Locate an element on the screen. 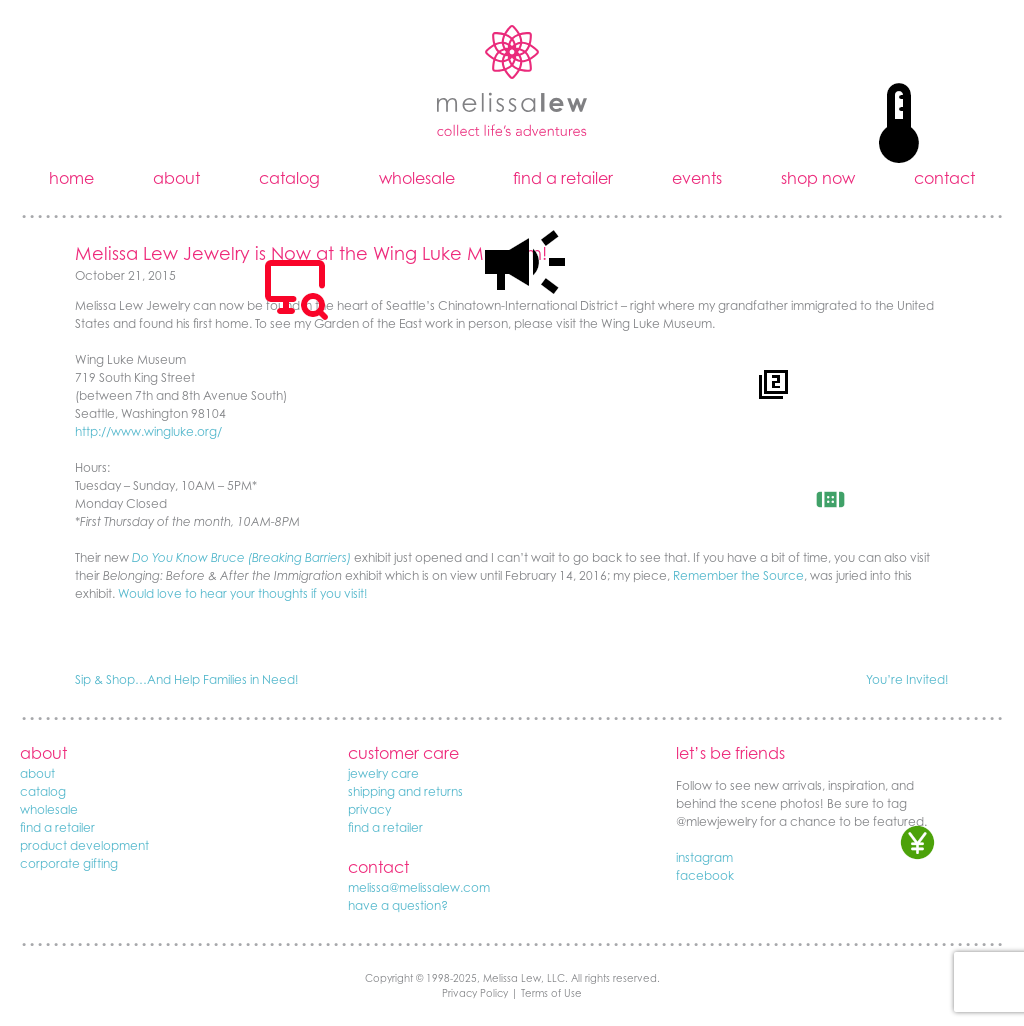 The width and height of the screenshot is (1024, 1026). view or select Japanese yen currency is located at coordinates (917, 842).